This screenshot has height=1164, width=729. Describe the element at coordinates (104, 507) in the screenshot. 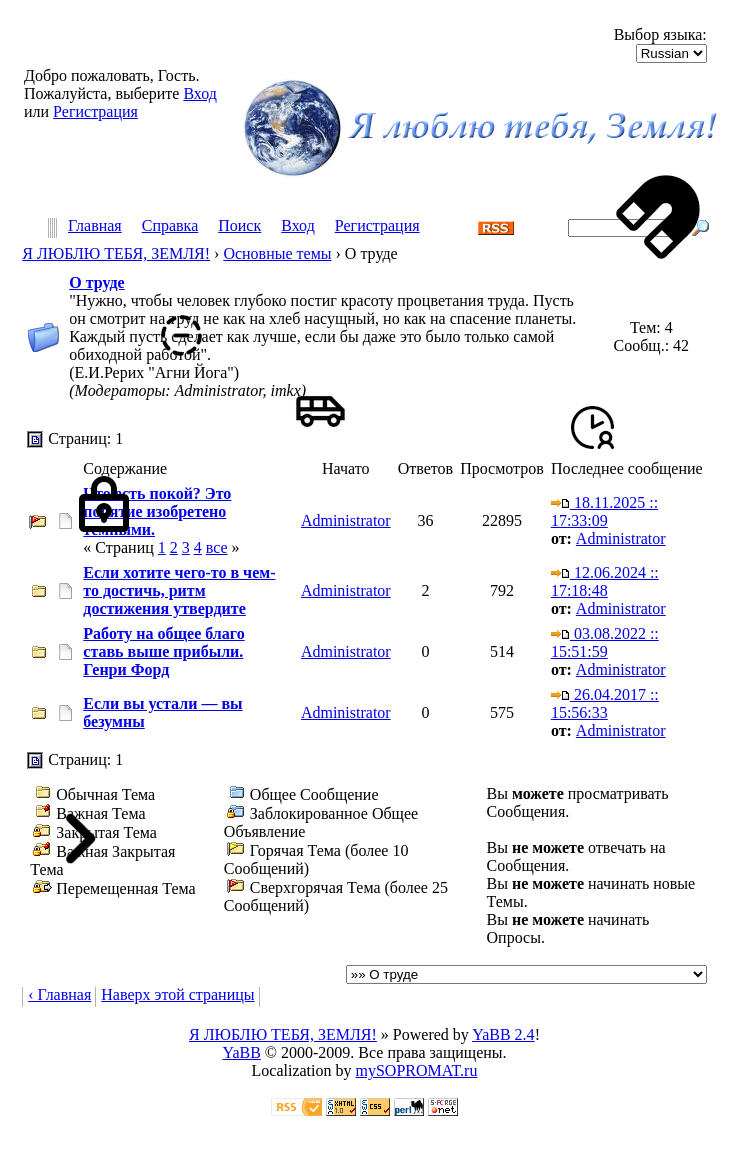

I see `access security or password settings` at that location.